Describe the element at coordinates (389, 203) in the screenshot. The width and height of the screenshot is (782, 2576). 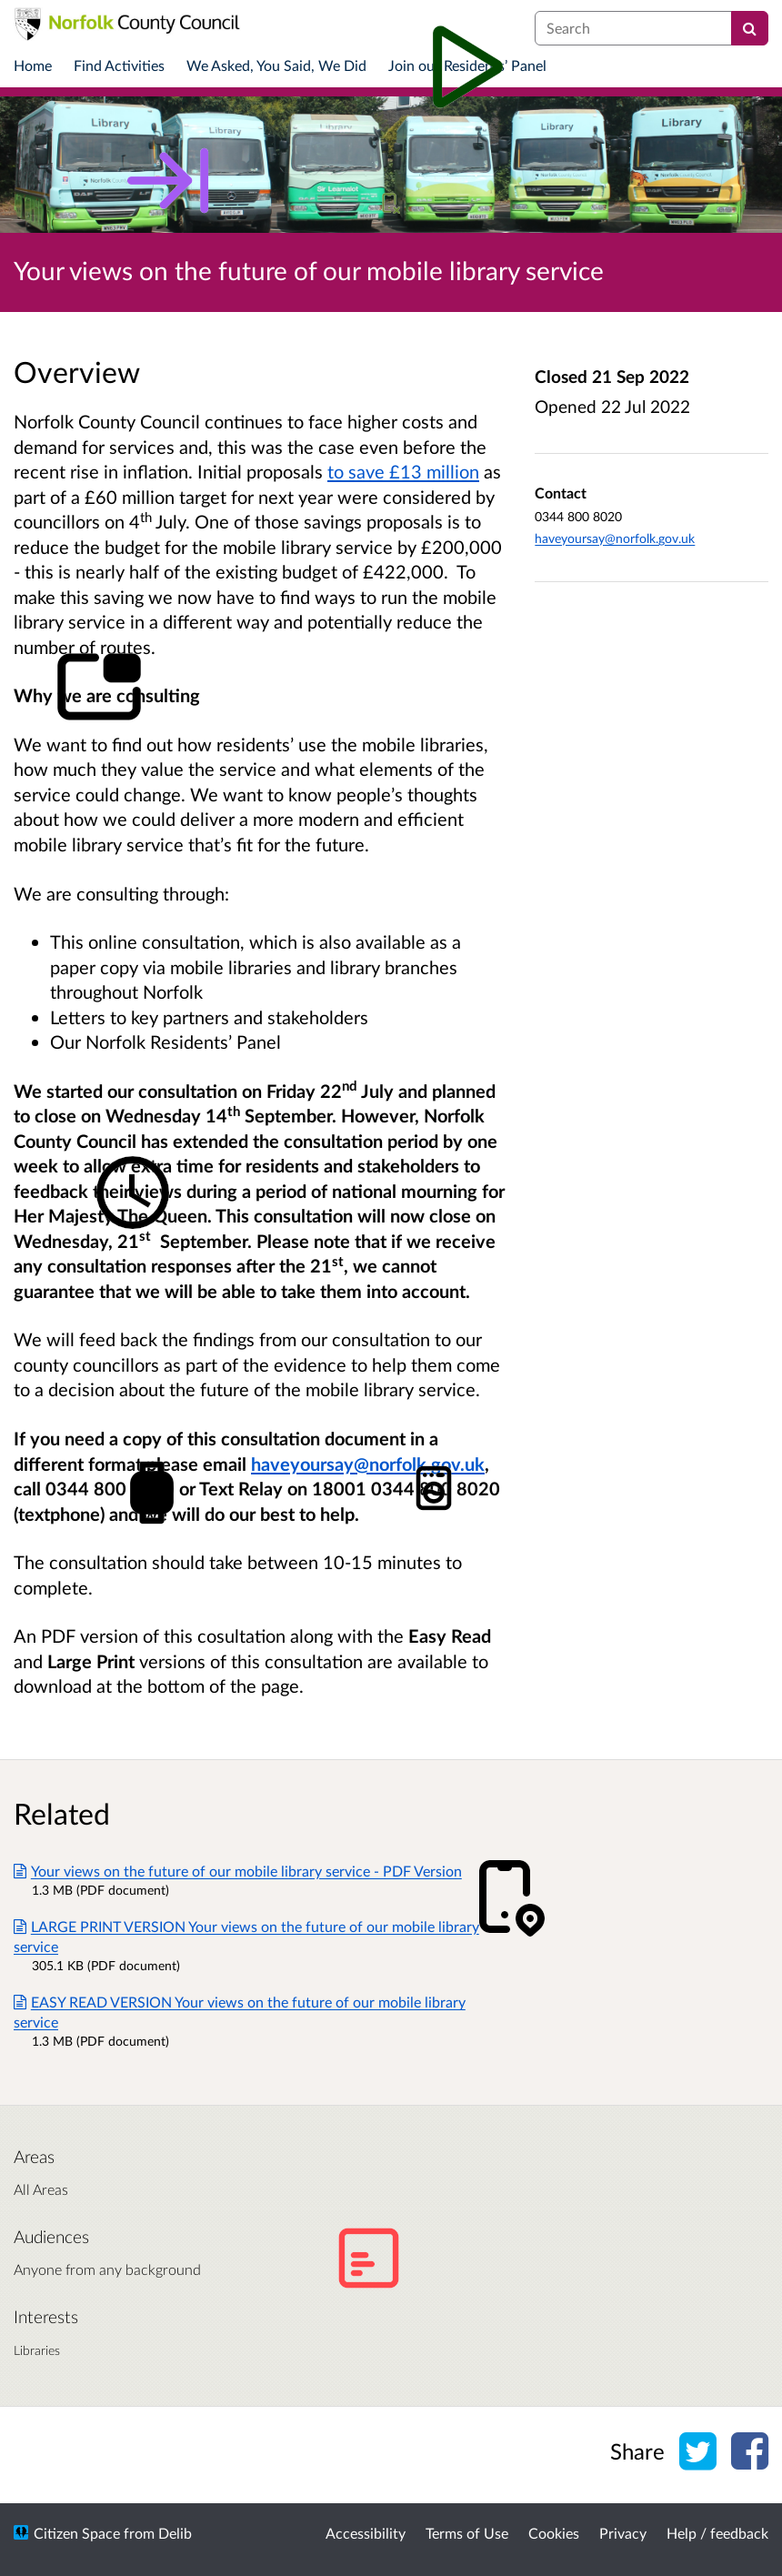
I see `disconnect mobile device` at that location.